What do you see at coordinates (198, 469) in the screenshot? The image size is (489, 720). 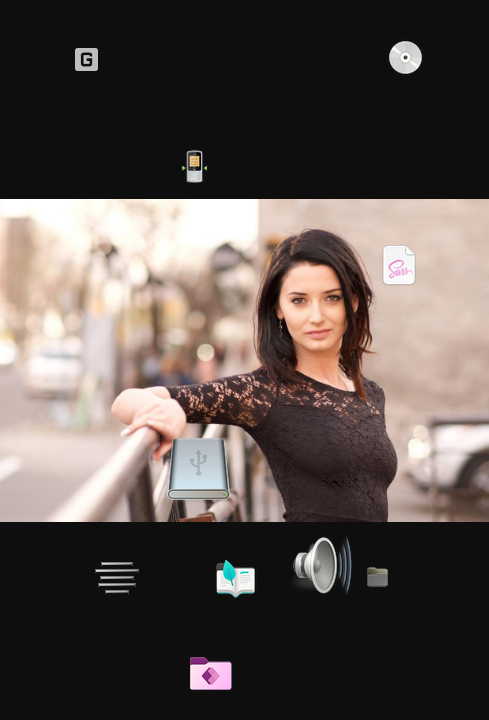 I see `access connected USB storage device` at bounding box center [198, 469].